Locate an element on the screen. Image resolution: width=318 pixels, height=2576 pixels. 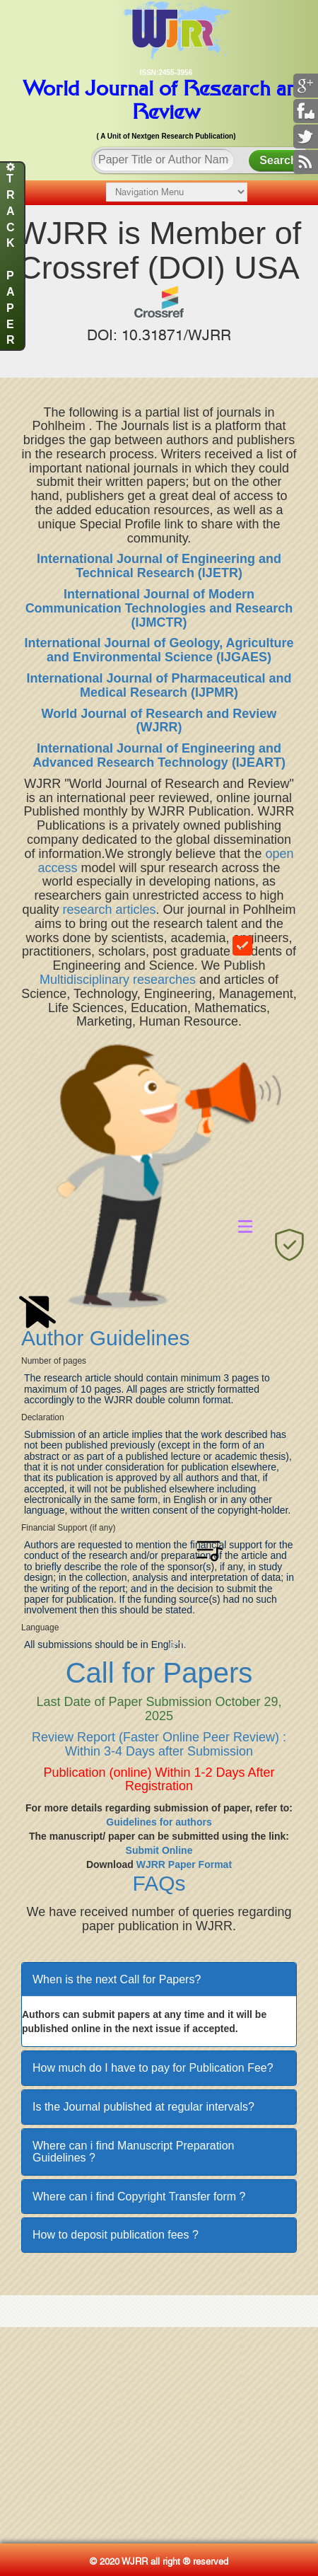
open navigation menu is located at coordinates (245, 1226).